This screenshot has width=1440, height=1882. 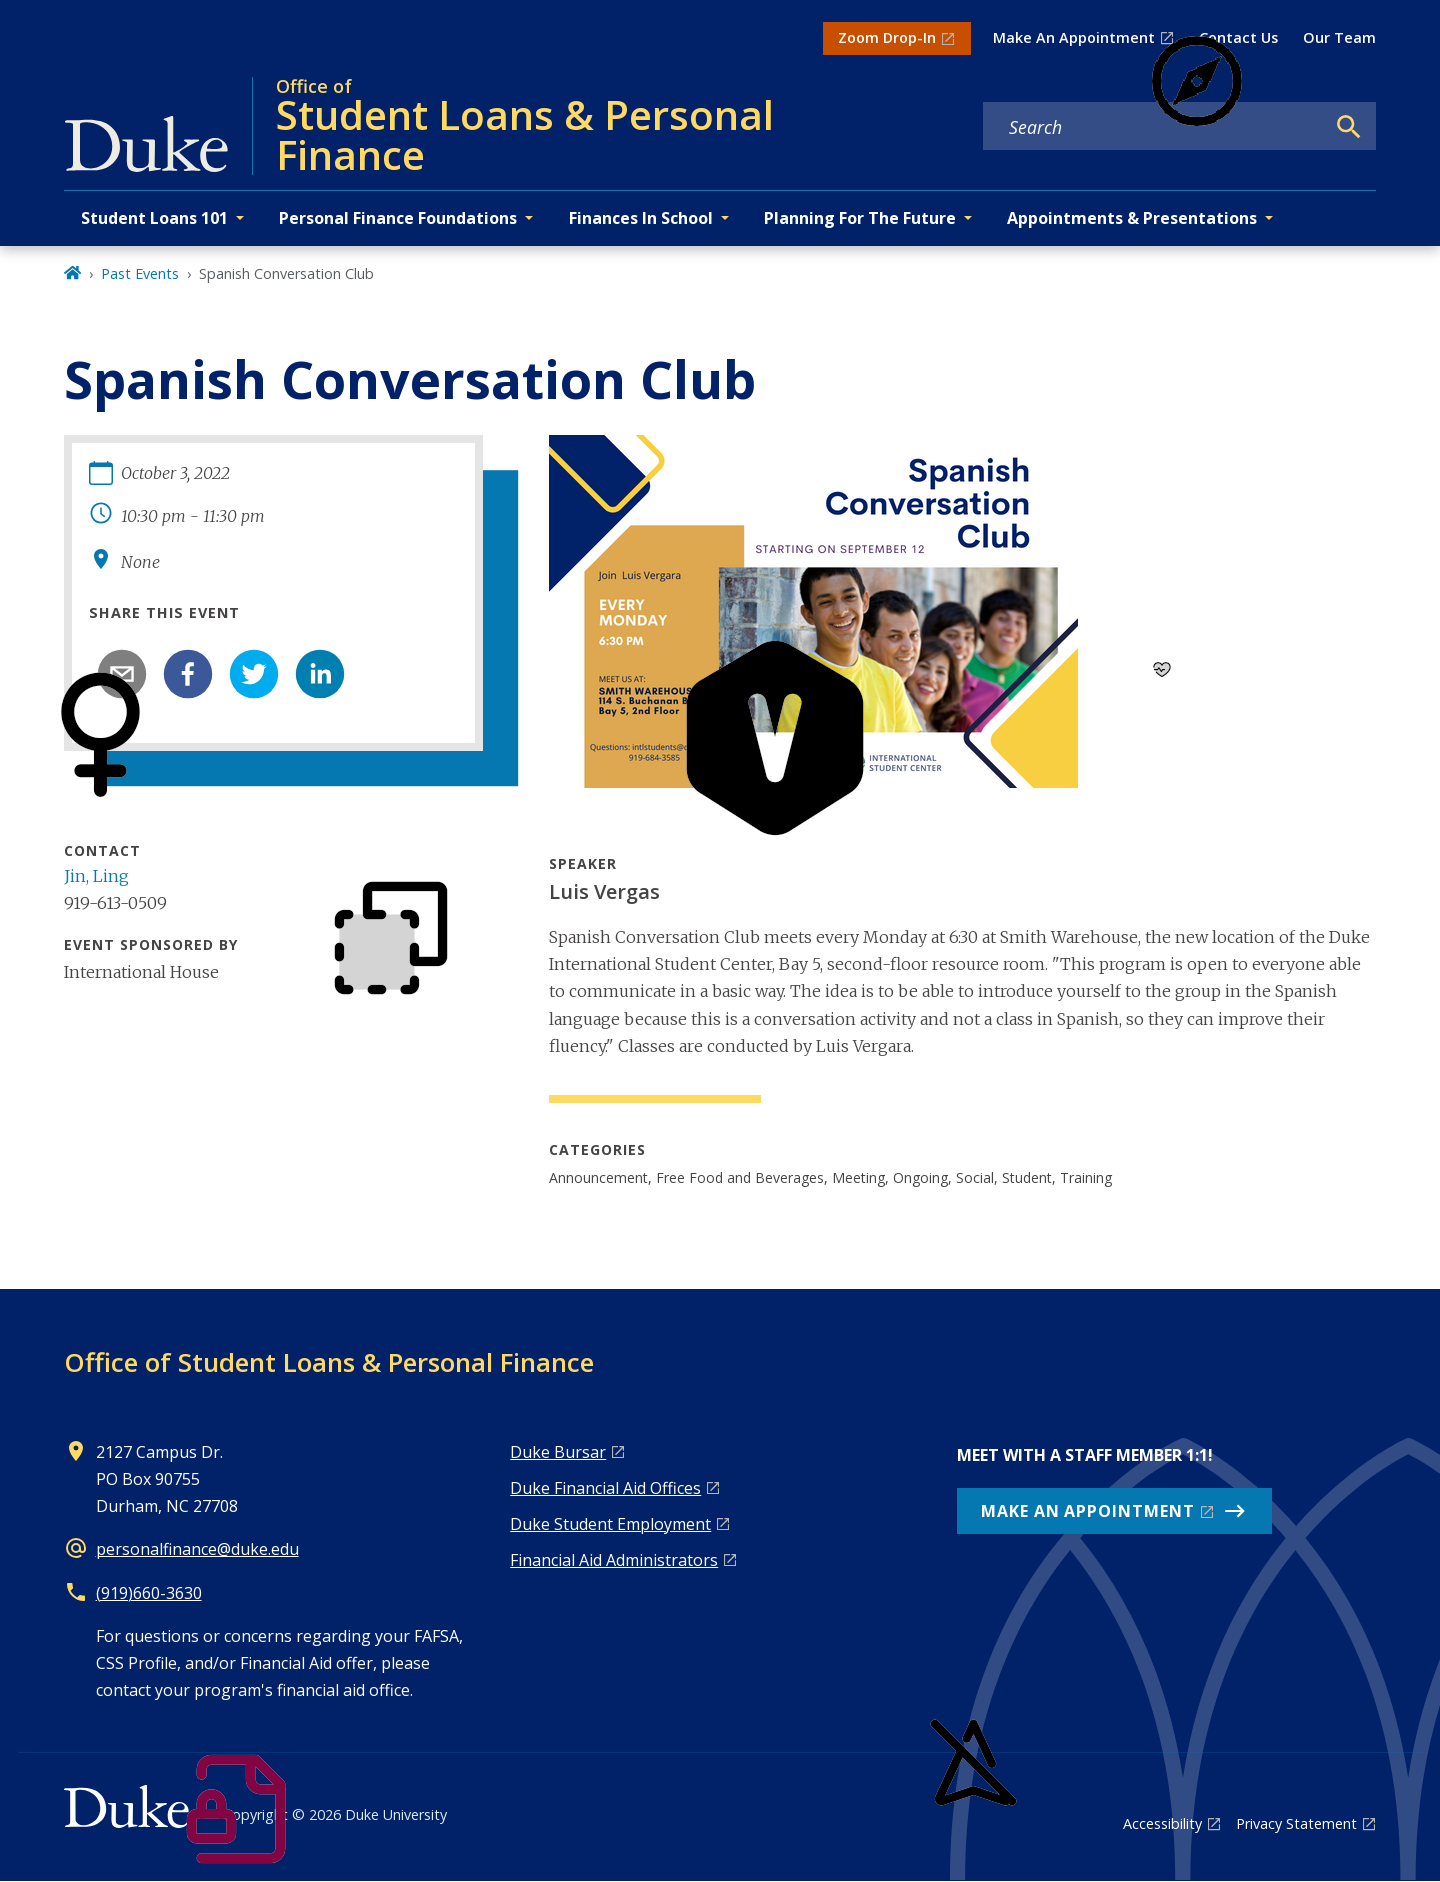 What do you see at coordinates (1162, 669) in the screenshot?
I see `view health or fitness metrics` at bounding box center [1162, 669].